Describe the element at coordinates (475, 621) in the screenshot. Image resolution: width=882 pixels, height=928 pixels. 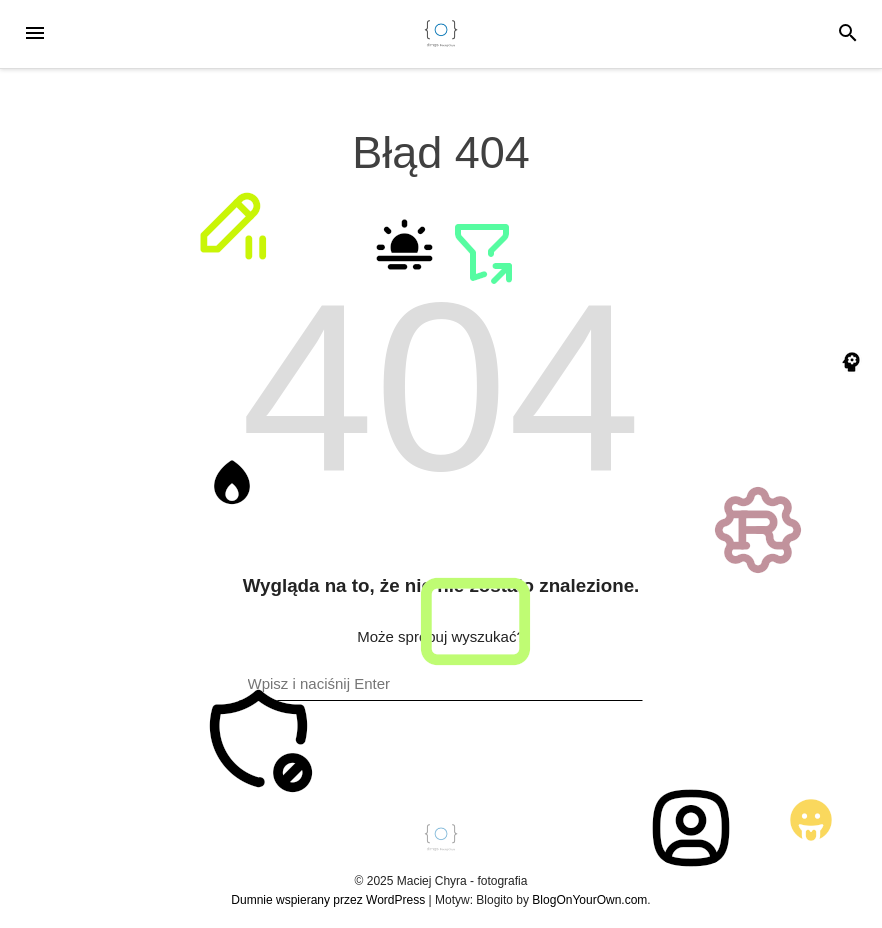
I see `select or define a rectangular area` at that location.